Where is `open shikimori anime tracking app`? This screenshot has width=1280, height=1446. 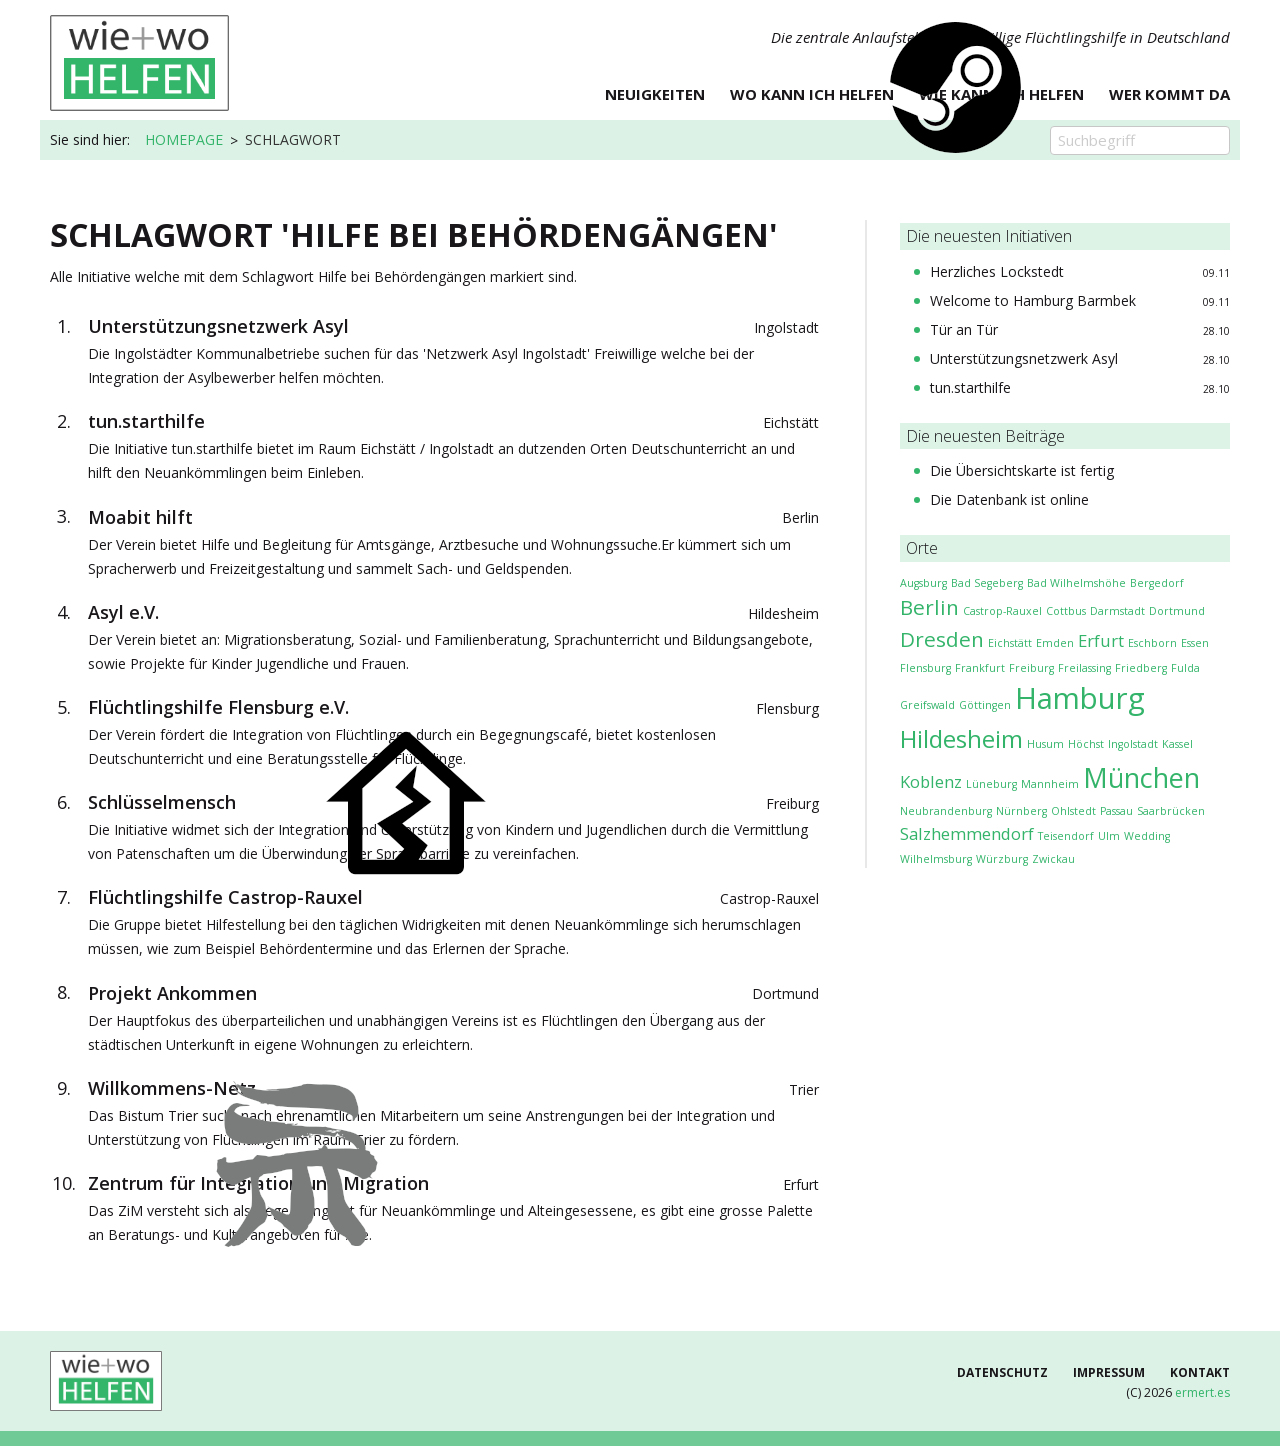
open shikimori anime tracking app is located at coordinates (297, 1164).